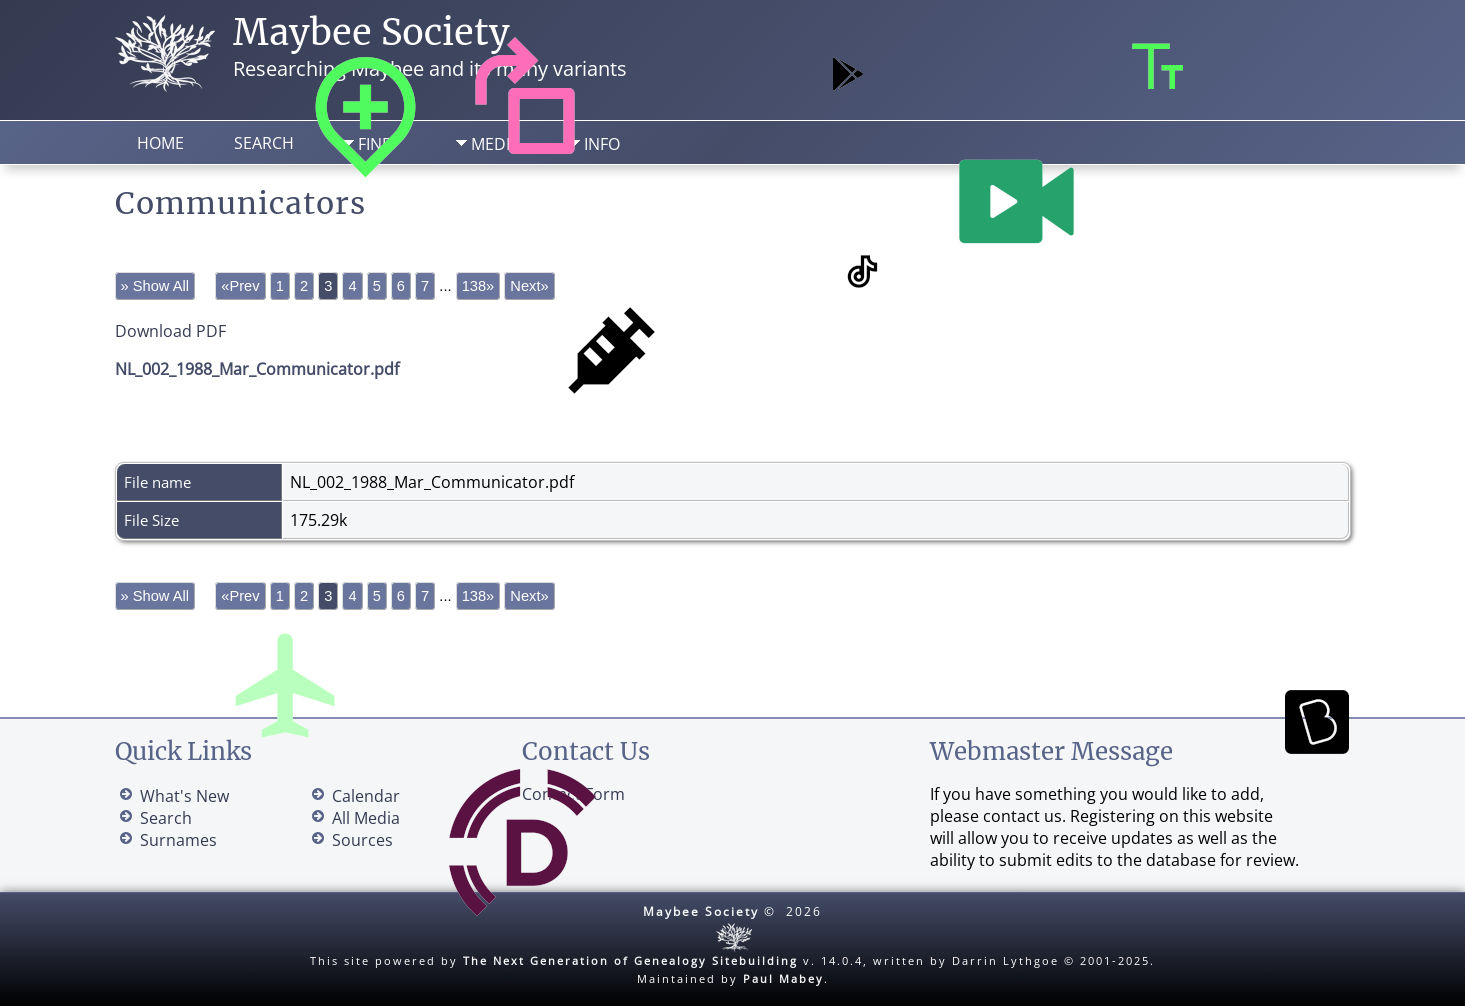  What do you see at coordinates (1016, 201) in the screenshot?
I see `start a live video broadcast` at bounding box center [1016, 201].